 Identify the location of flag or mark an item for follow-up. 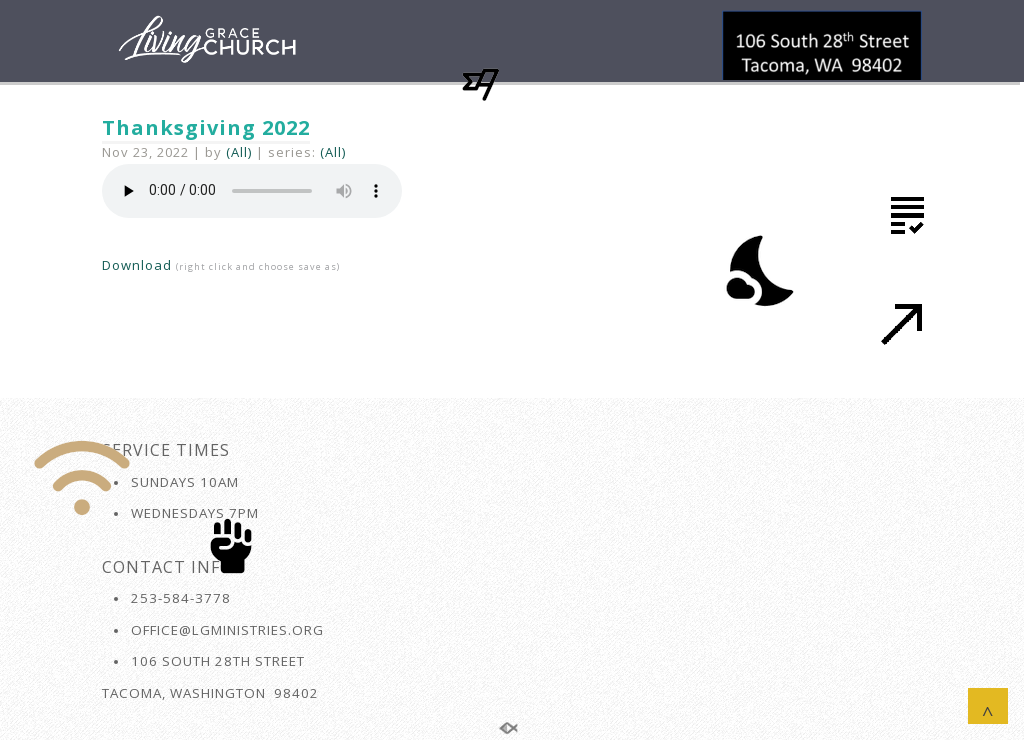
(480, 83).